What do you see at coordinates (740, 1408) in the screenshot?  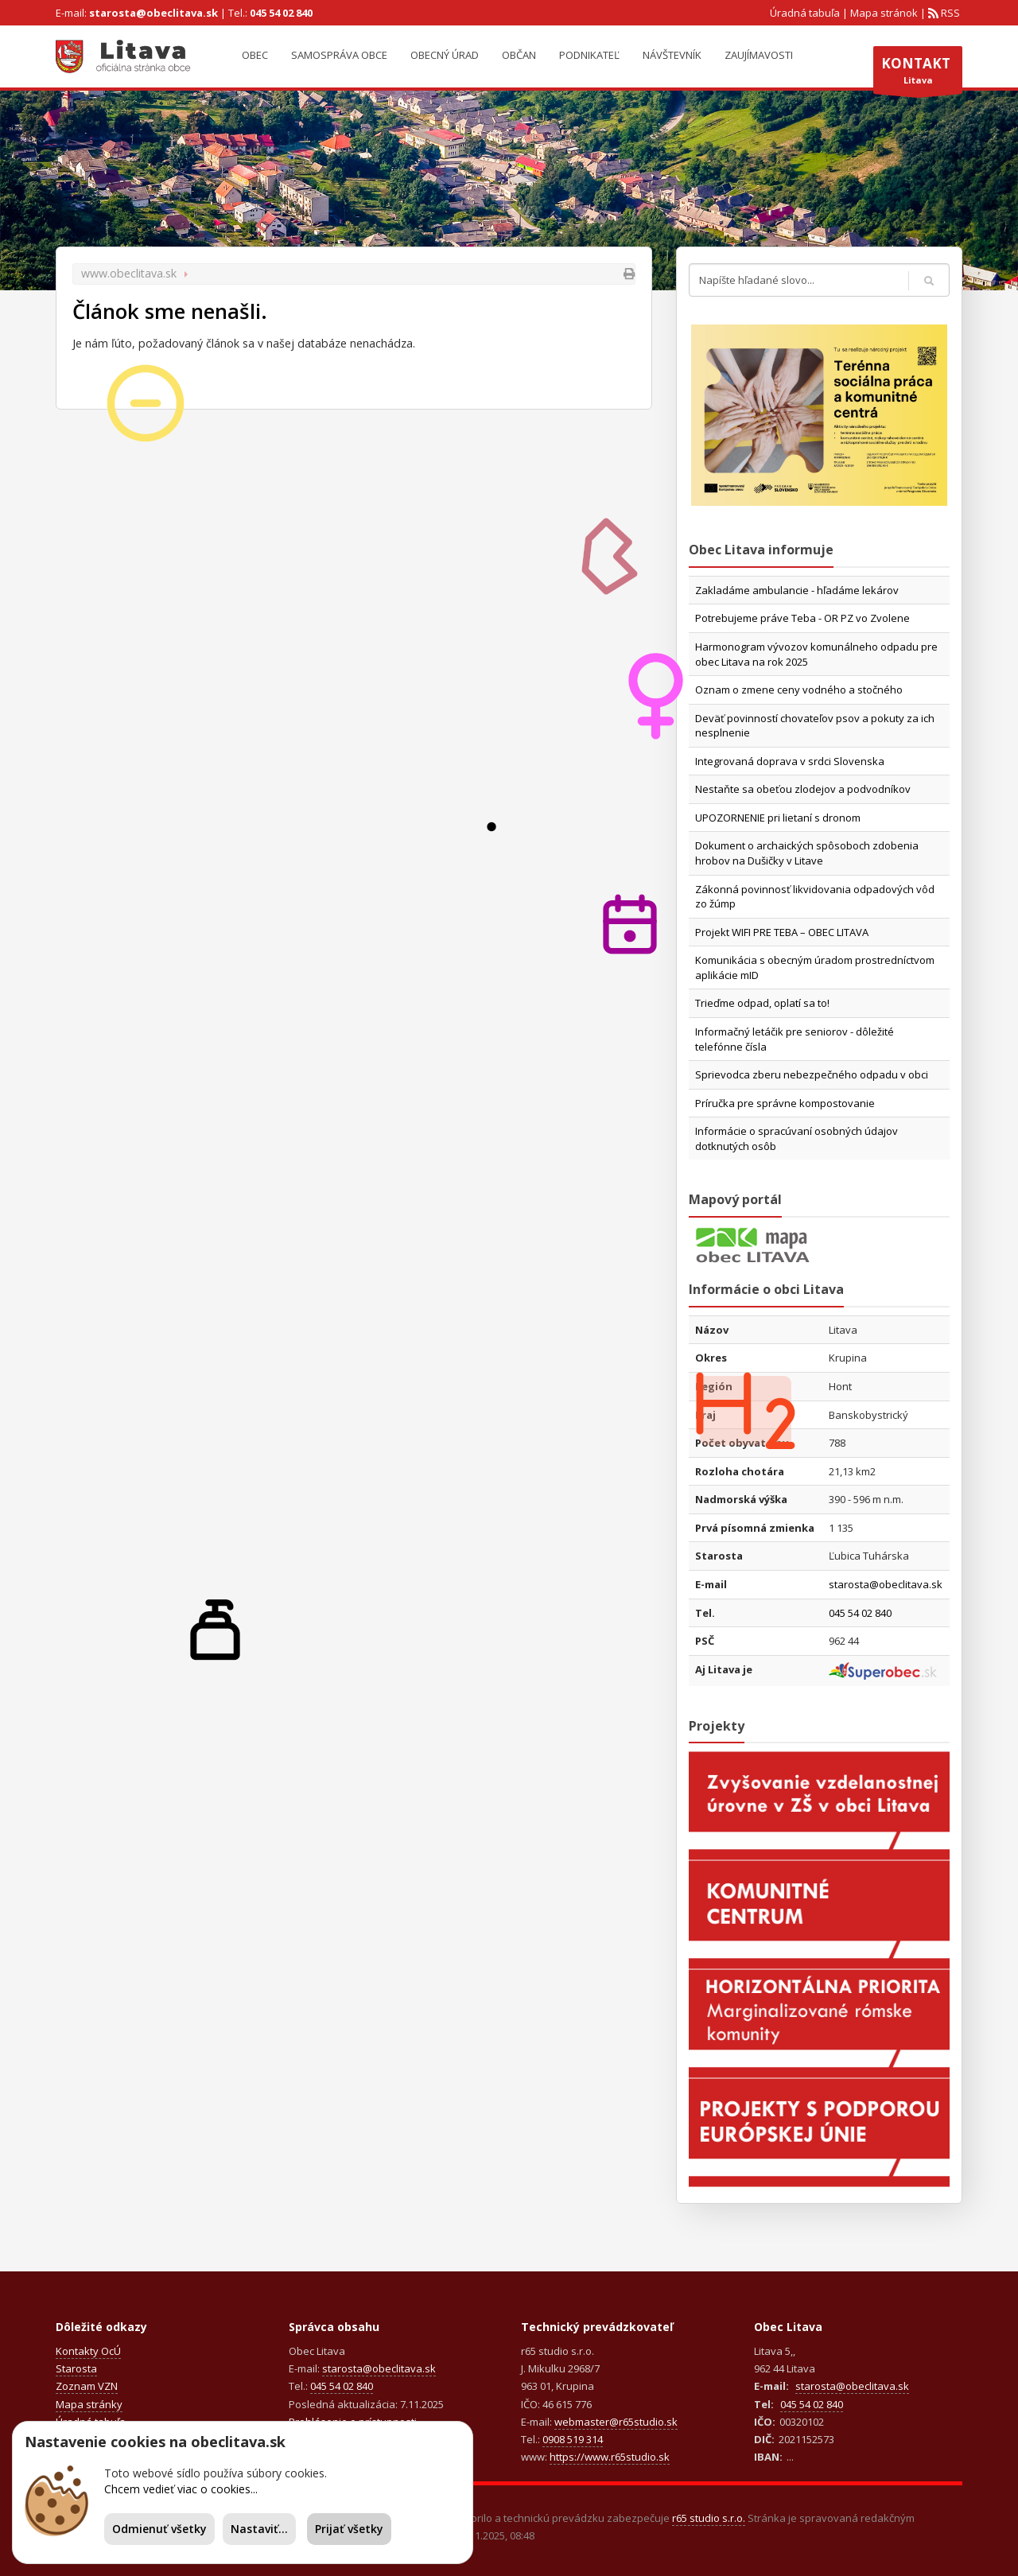 I see `format text as heading level 2` at bounding box center [740, 1408].